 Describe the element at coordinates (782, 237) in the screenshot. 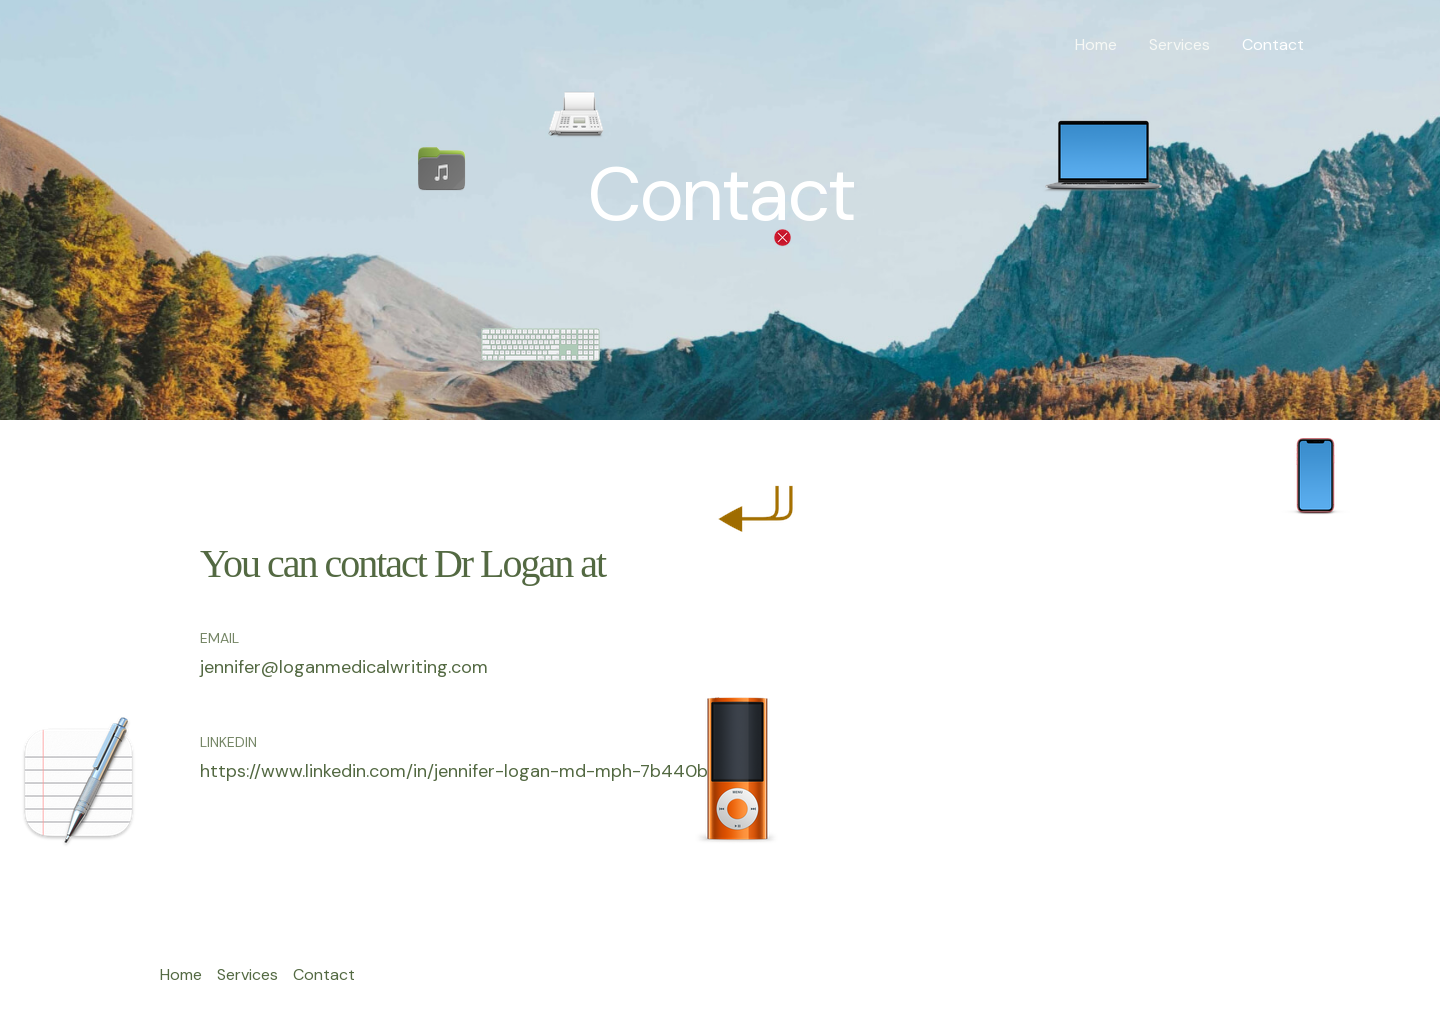

I see `indicates a file cannot be synced to Dropbox` at that location.